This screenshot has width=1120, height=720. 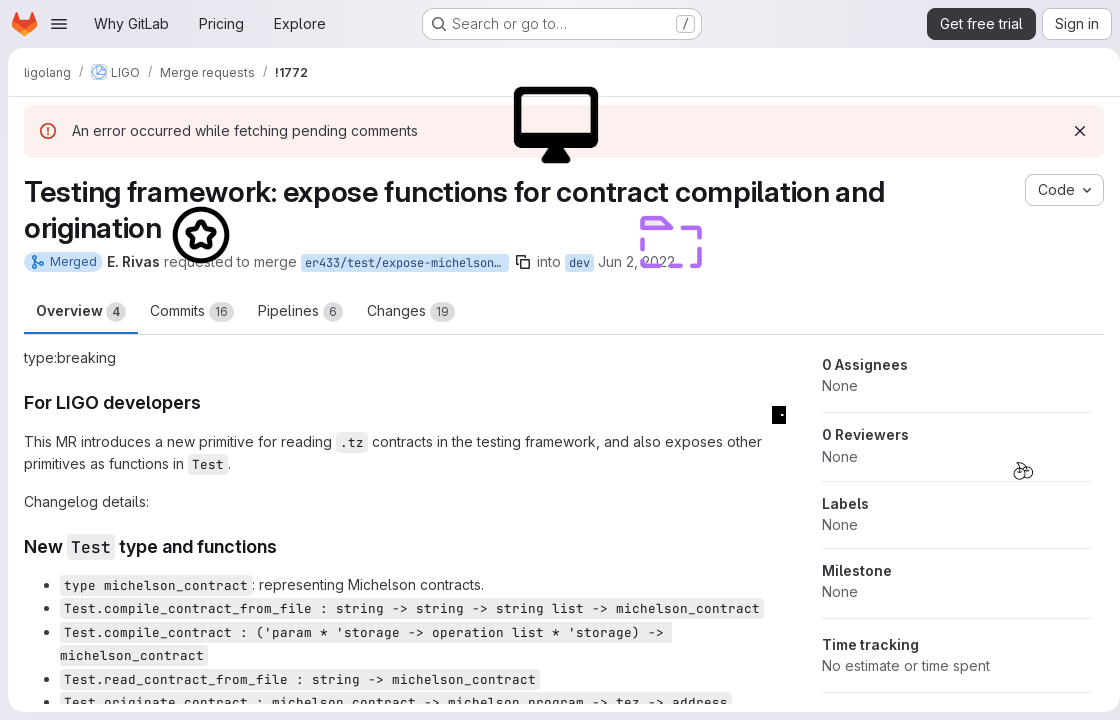 I want to click on indicates fruit or produce category, so click(x=1023, y=471).